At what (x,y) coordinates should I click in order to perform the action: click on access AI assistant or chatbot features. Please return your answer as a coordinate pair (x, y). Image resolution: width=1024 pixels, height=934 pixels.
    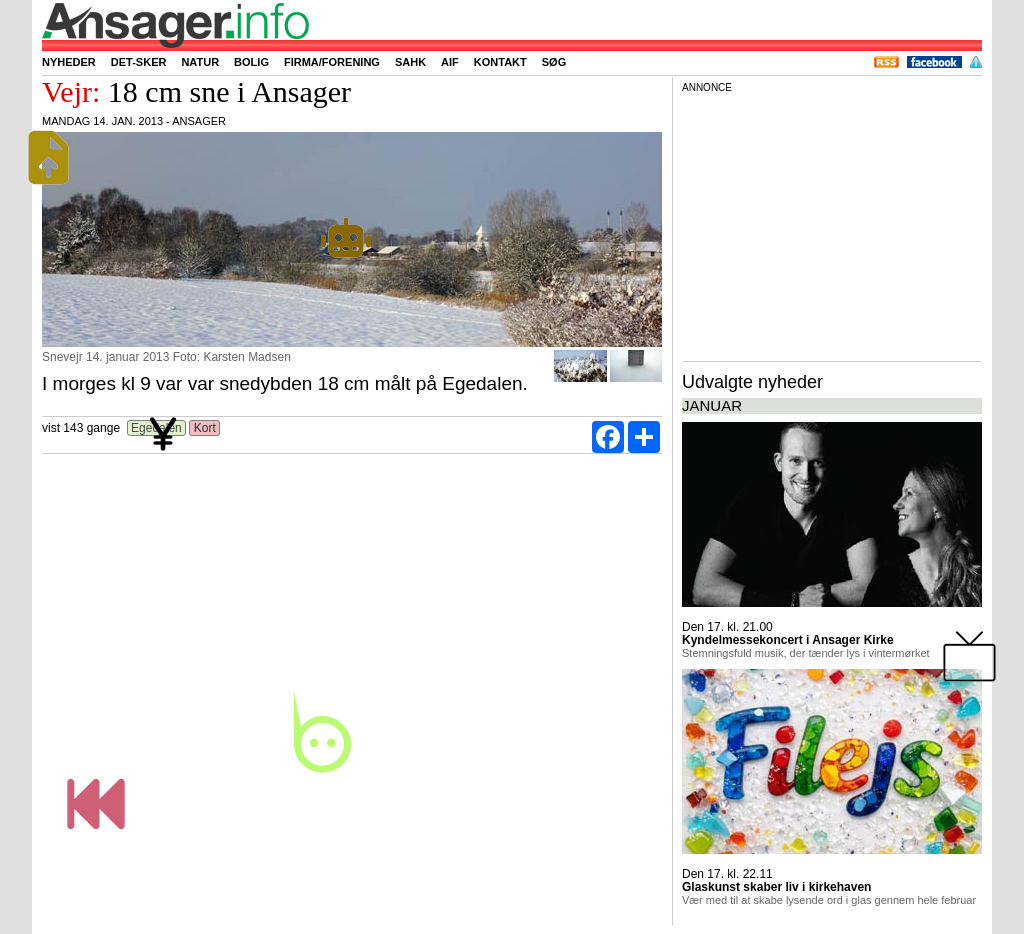
    Looking at the image, I should click on (346, 240).